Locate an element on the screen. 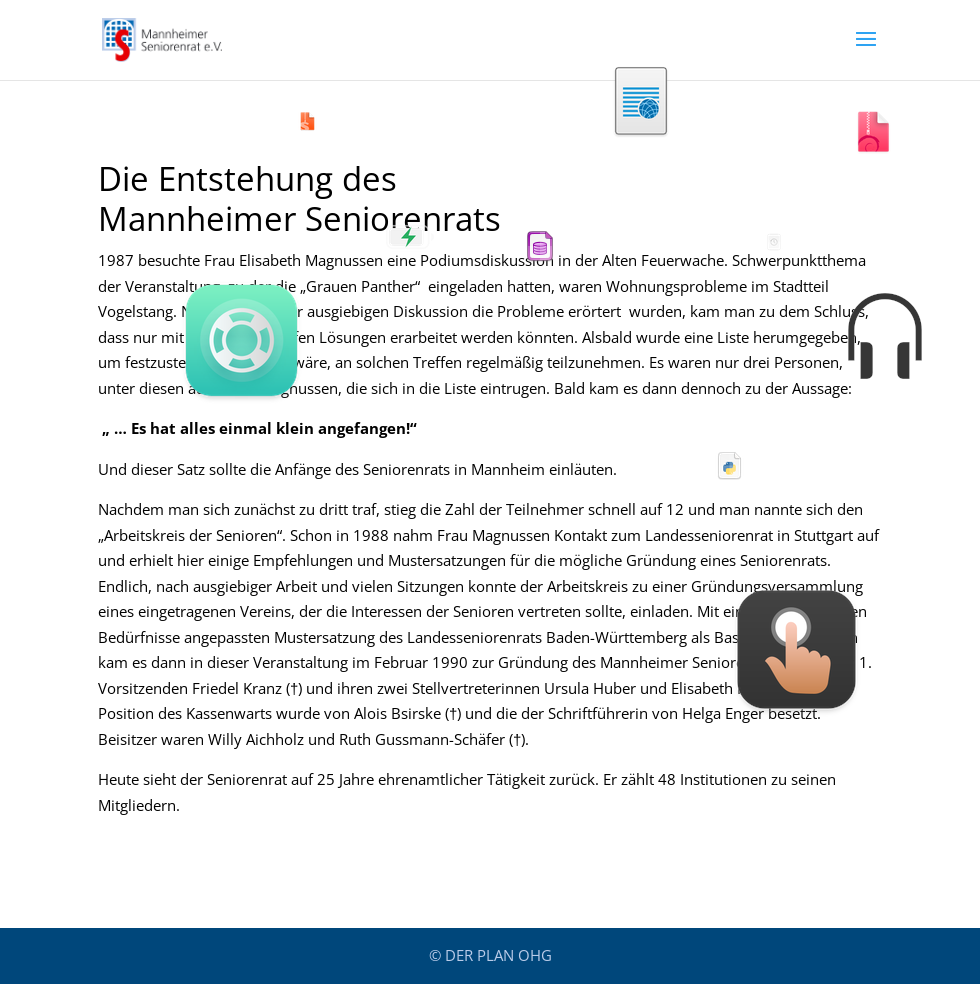 Image resolution: width=980 pixels, height=984 pixels. a web template or HTML document file is located at coordinates (641, 102).